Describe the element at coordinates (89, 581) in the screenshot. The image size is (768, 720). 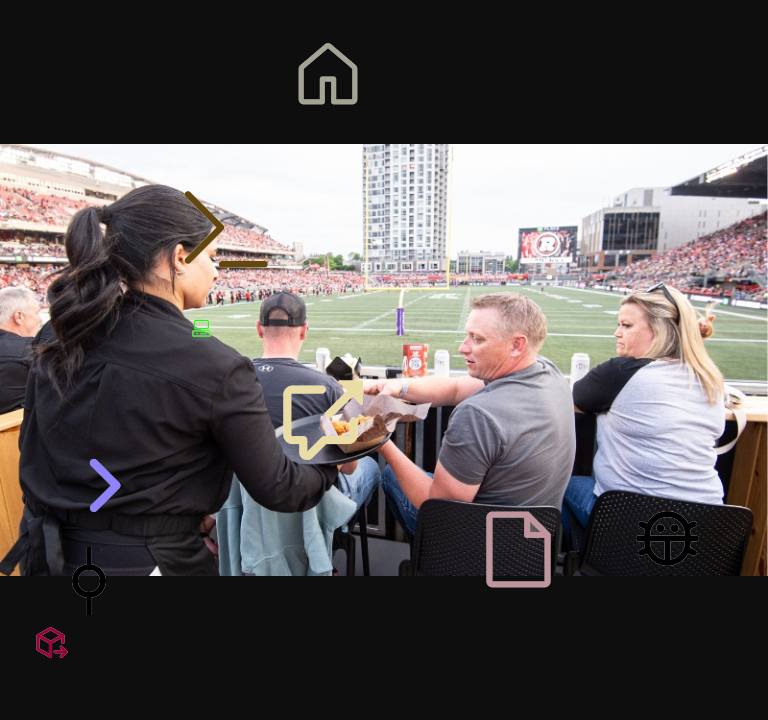
I see `view commit history` at that location.